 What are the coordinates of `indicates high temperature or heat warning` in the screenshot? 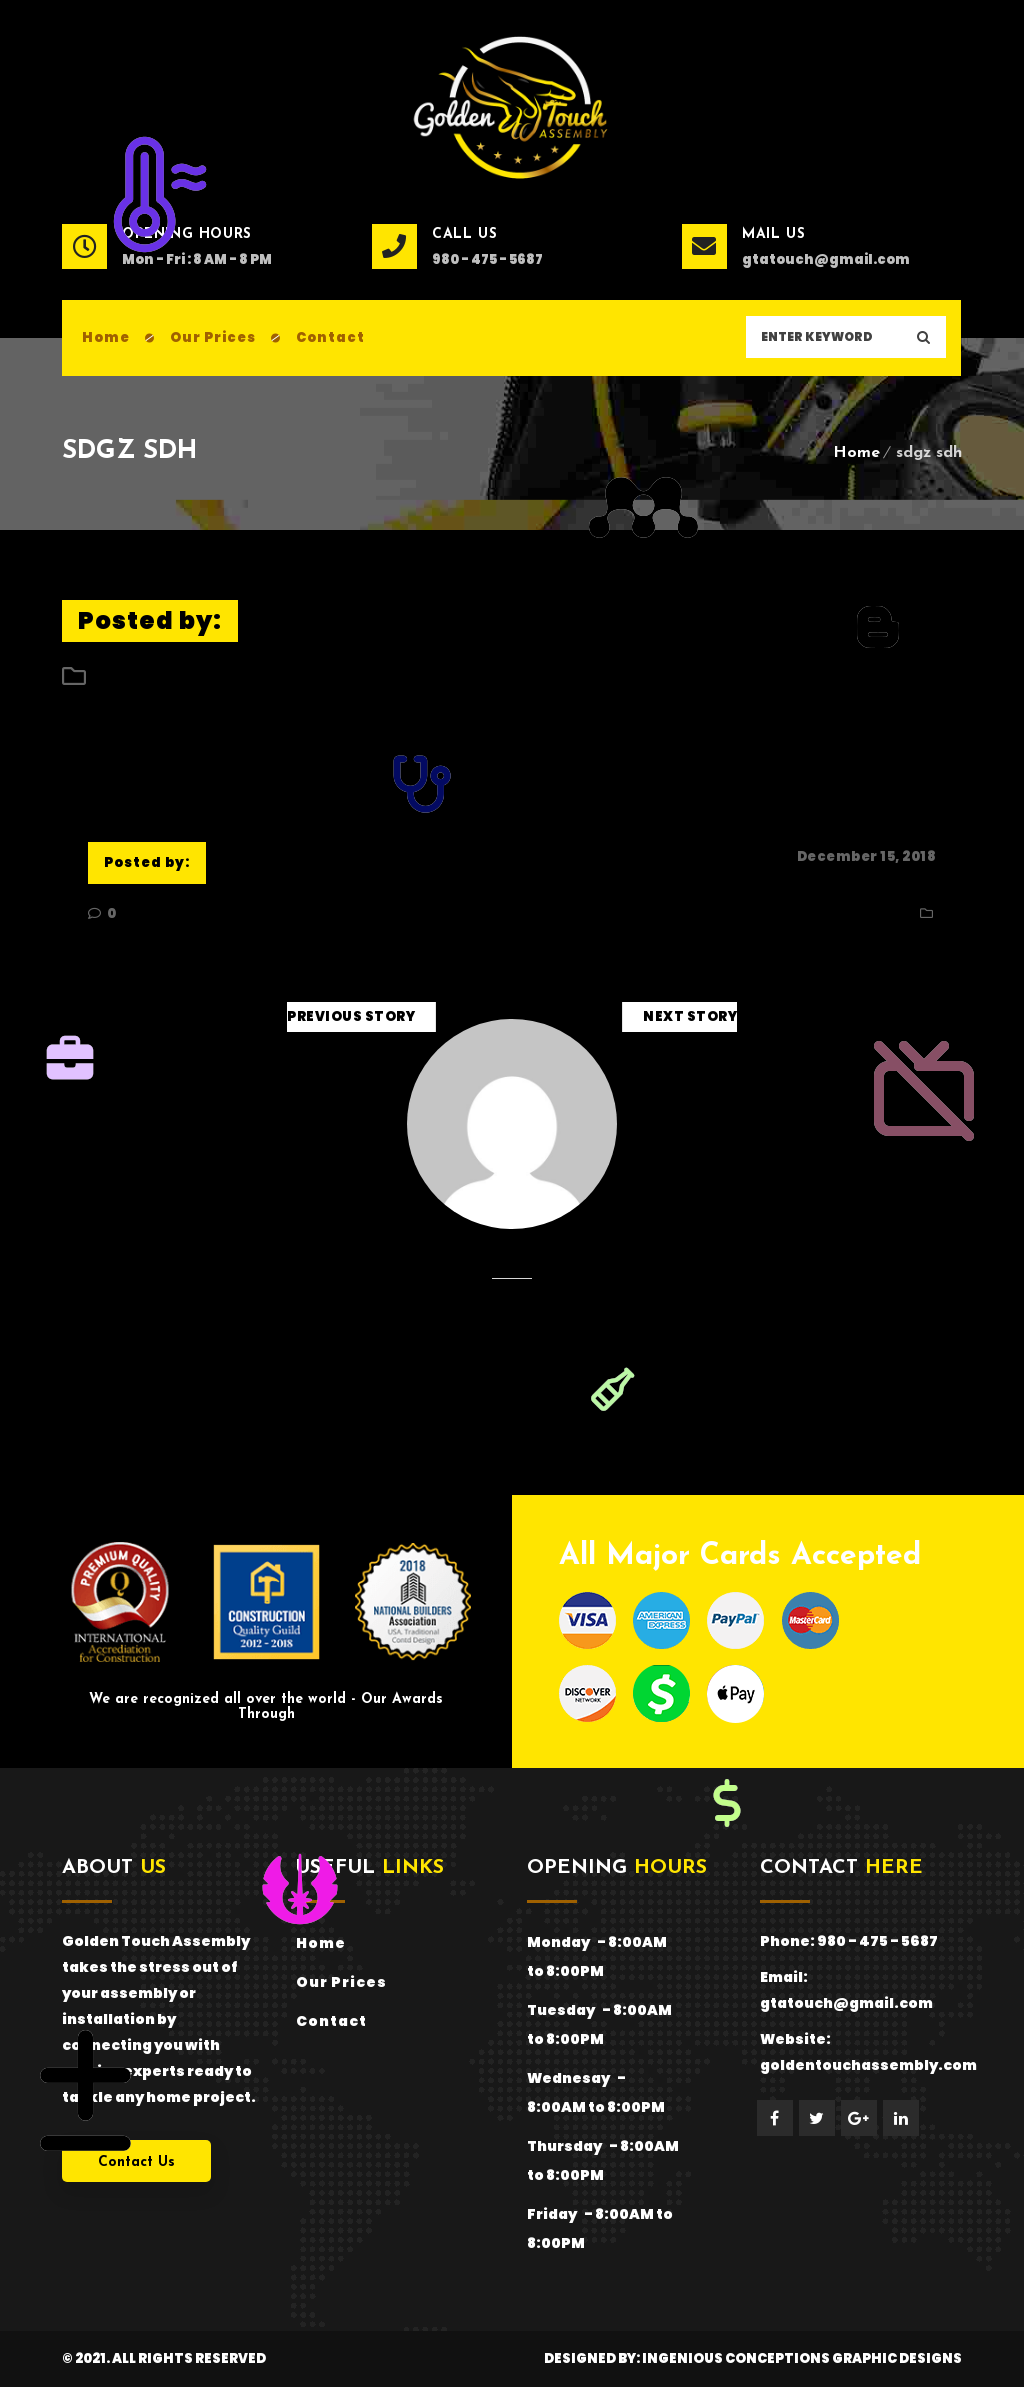 It's located at (148, 194).